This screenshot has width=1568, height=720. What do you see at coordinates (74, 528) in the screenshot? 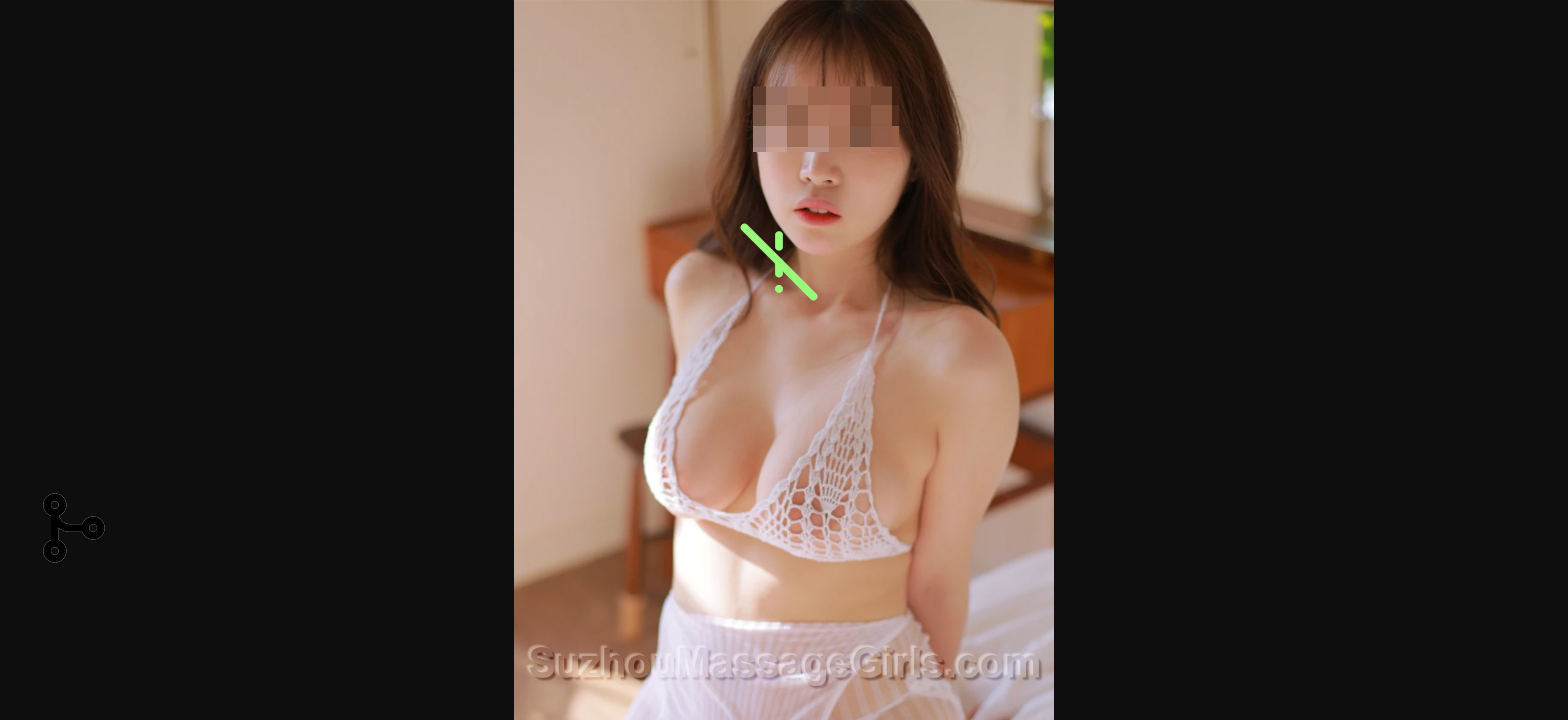
I see `merge branches in version control` at bounding box center [74, 528].